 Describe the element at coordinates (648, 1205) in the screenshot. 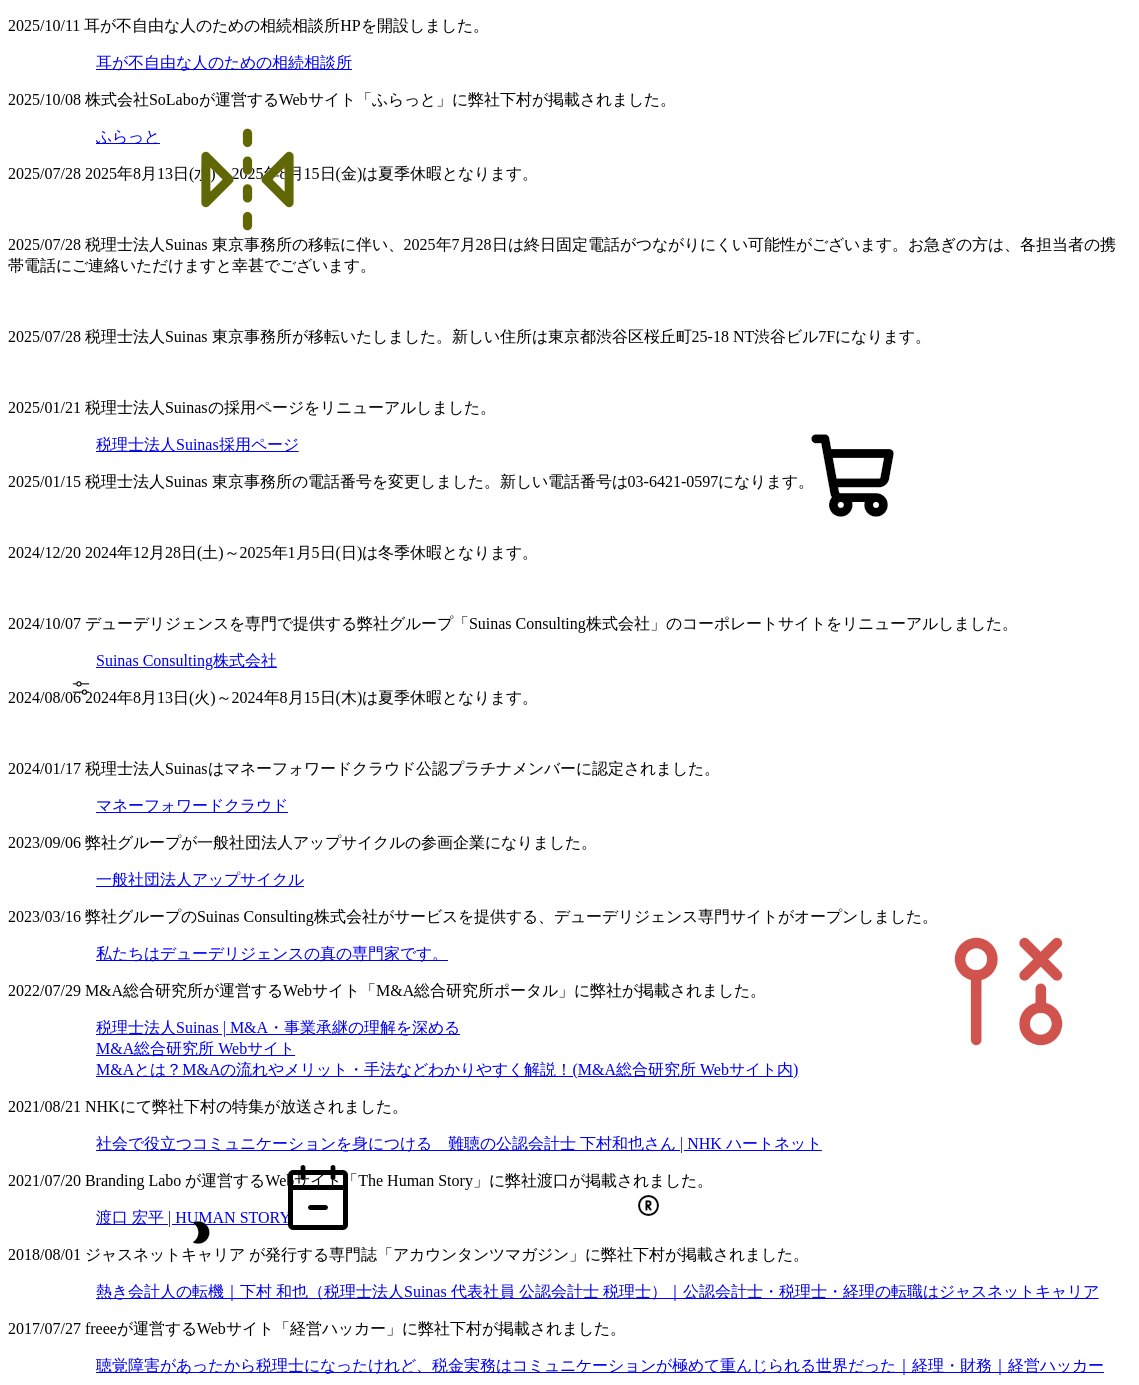

I see `indicates registered trademark symbol` at that location.